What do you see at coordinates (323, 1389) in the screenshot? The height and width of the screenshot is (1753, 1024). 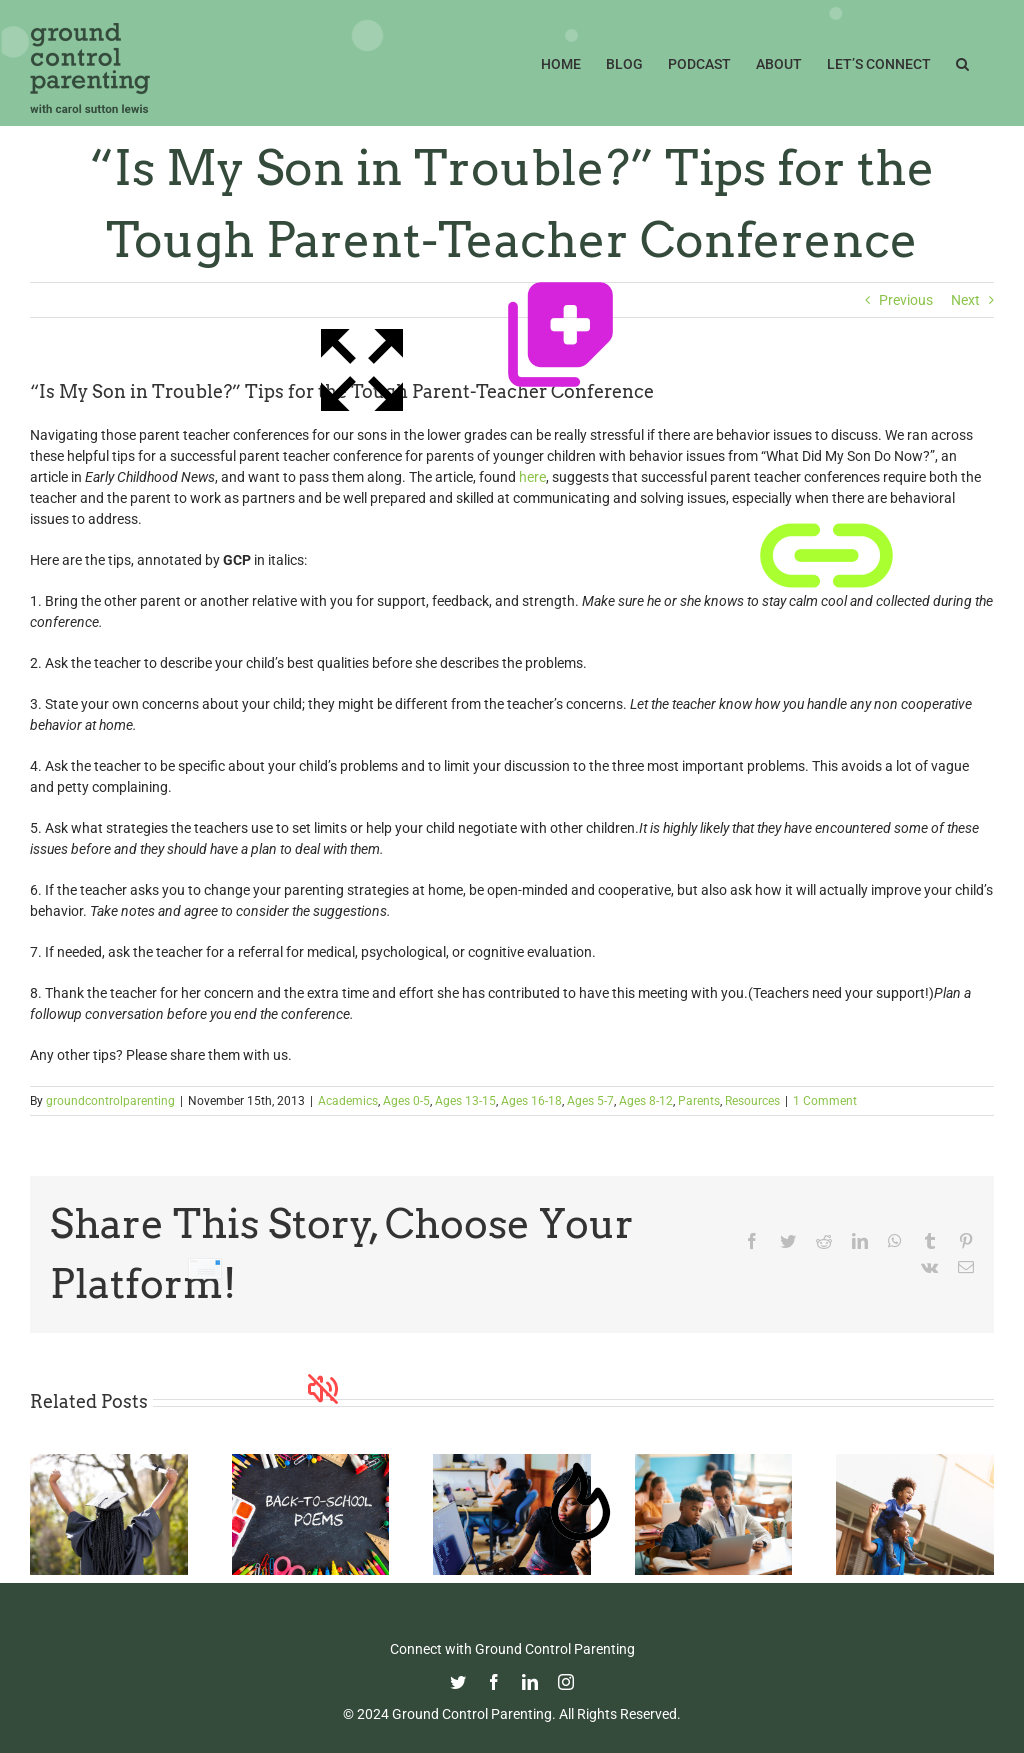 I see `mute audio` at bounding box center [323, 1389].